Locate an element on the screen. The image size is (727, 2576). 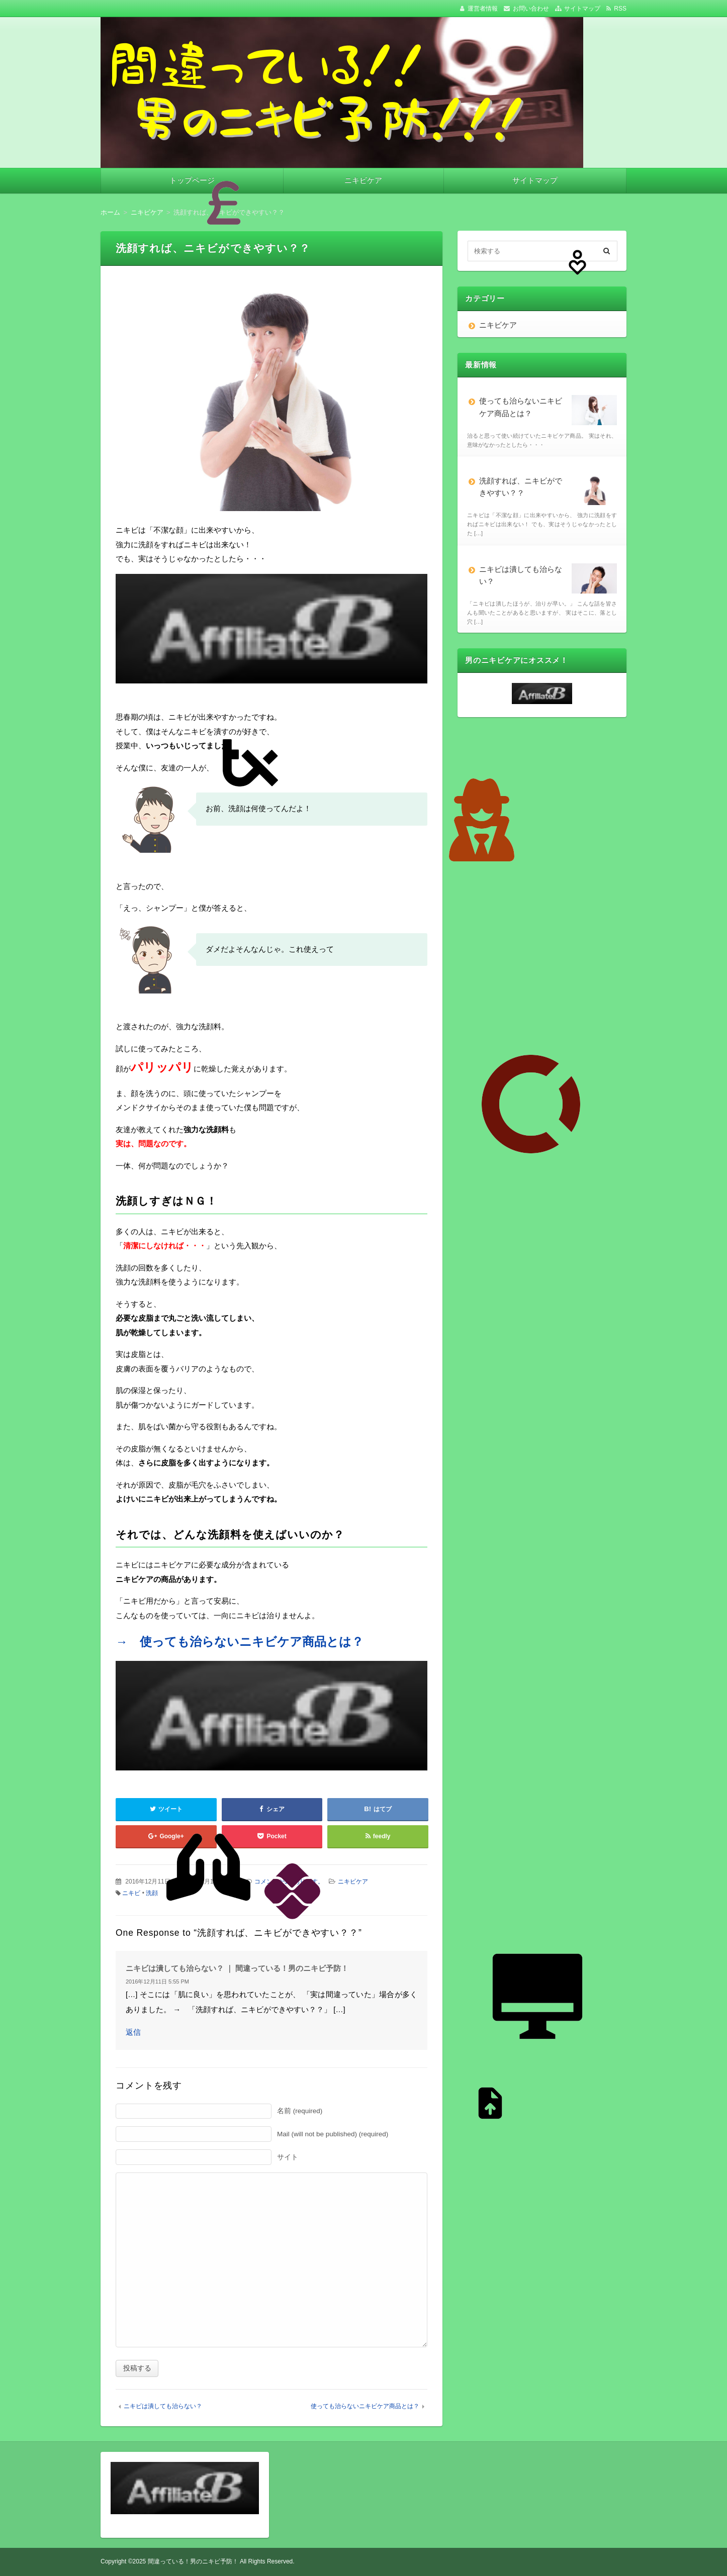
express gratitude or thanks is located at coordinates (208, 1867).